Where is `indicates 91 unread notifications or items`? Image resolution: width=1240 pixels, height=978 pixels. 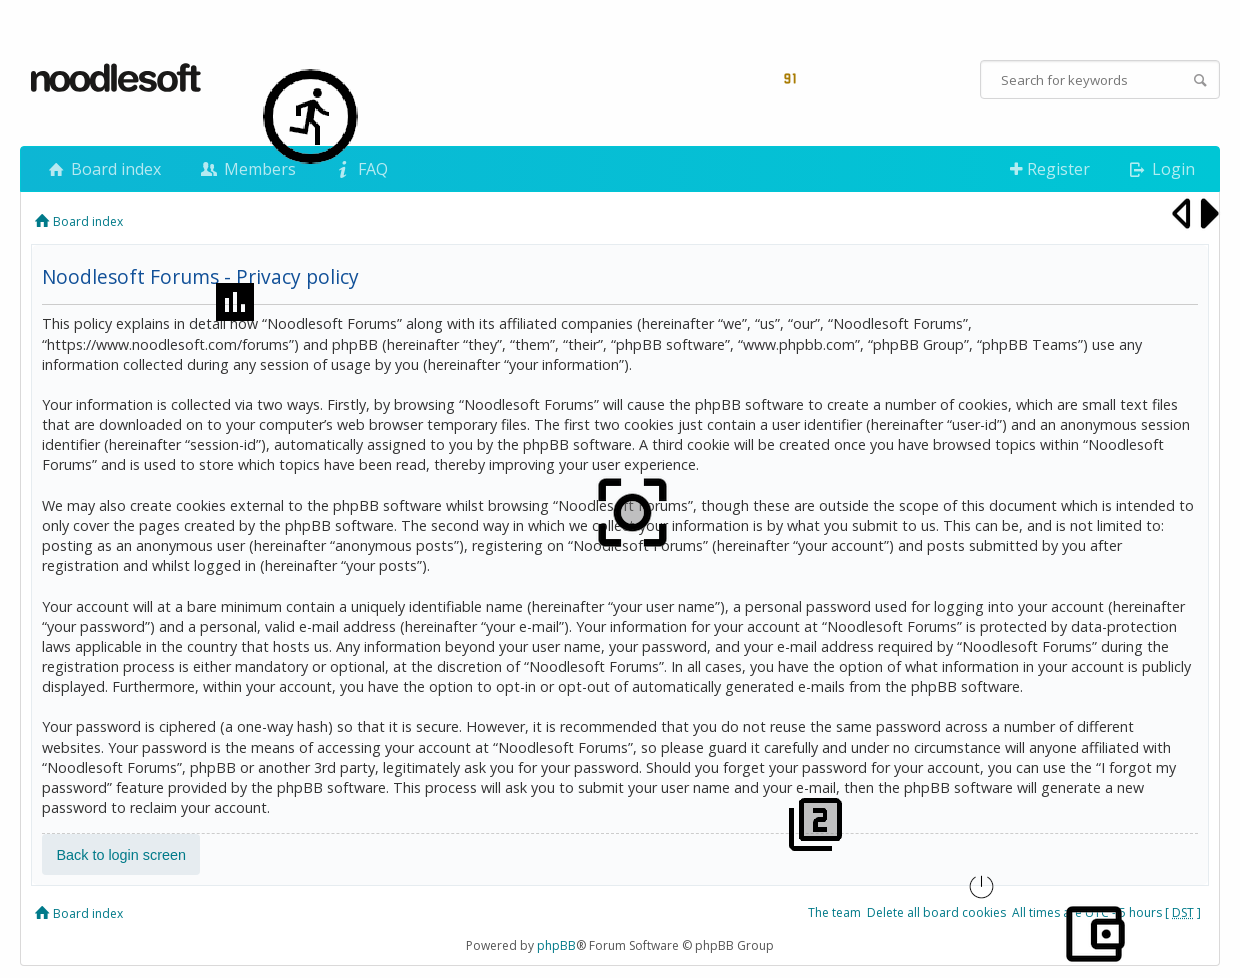 indicates 91 unread notifications or items is located at coordinates (790, 78).